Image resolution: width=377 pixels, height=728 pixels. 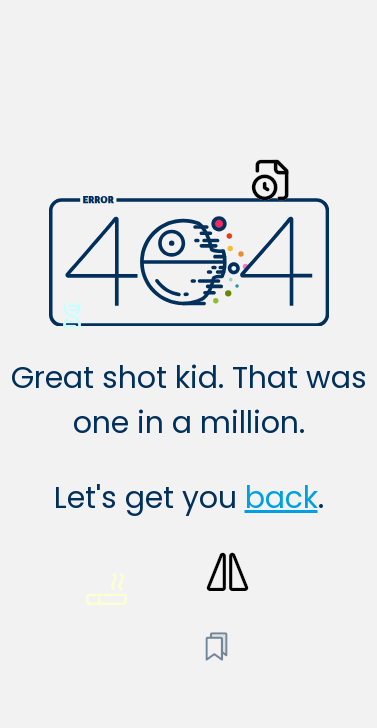 What do you see at coordinates (72, 316) in the screenshot?
I see `access genetics or biological data` at bounding box center [72, 316].